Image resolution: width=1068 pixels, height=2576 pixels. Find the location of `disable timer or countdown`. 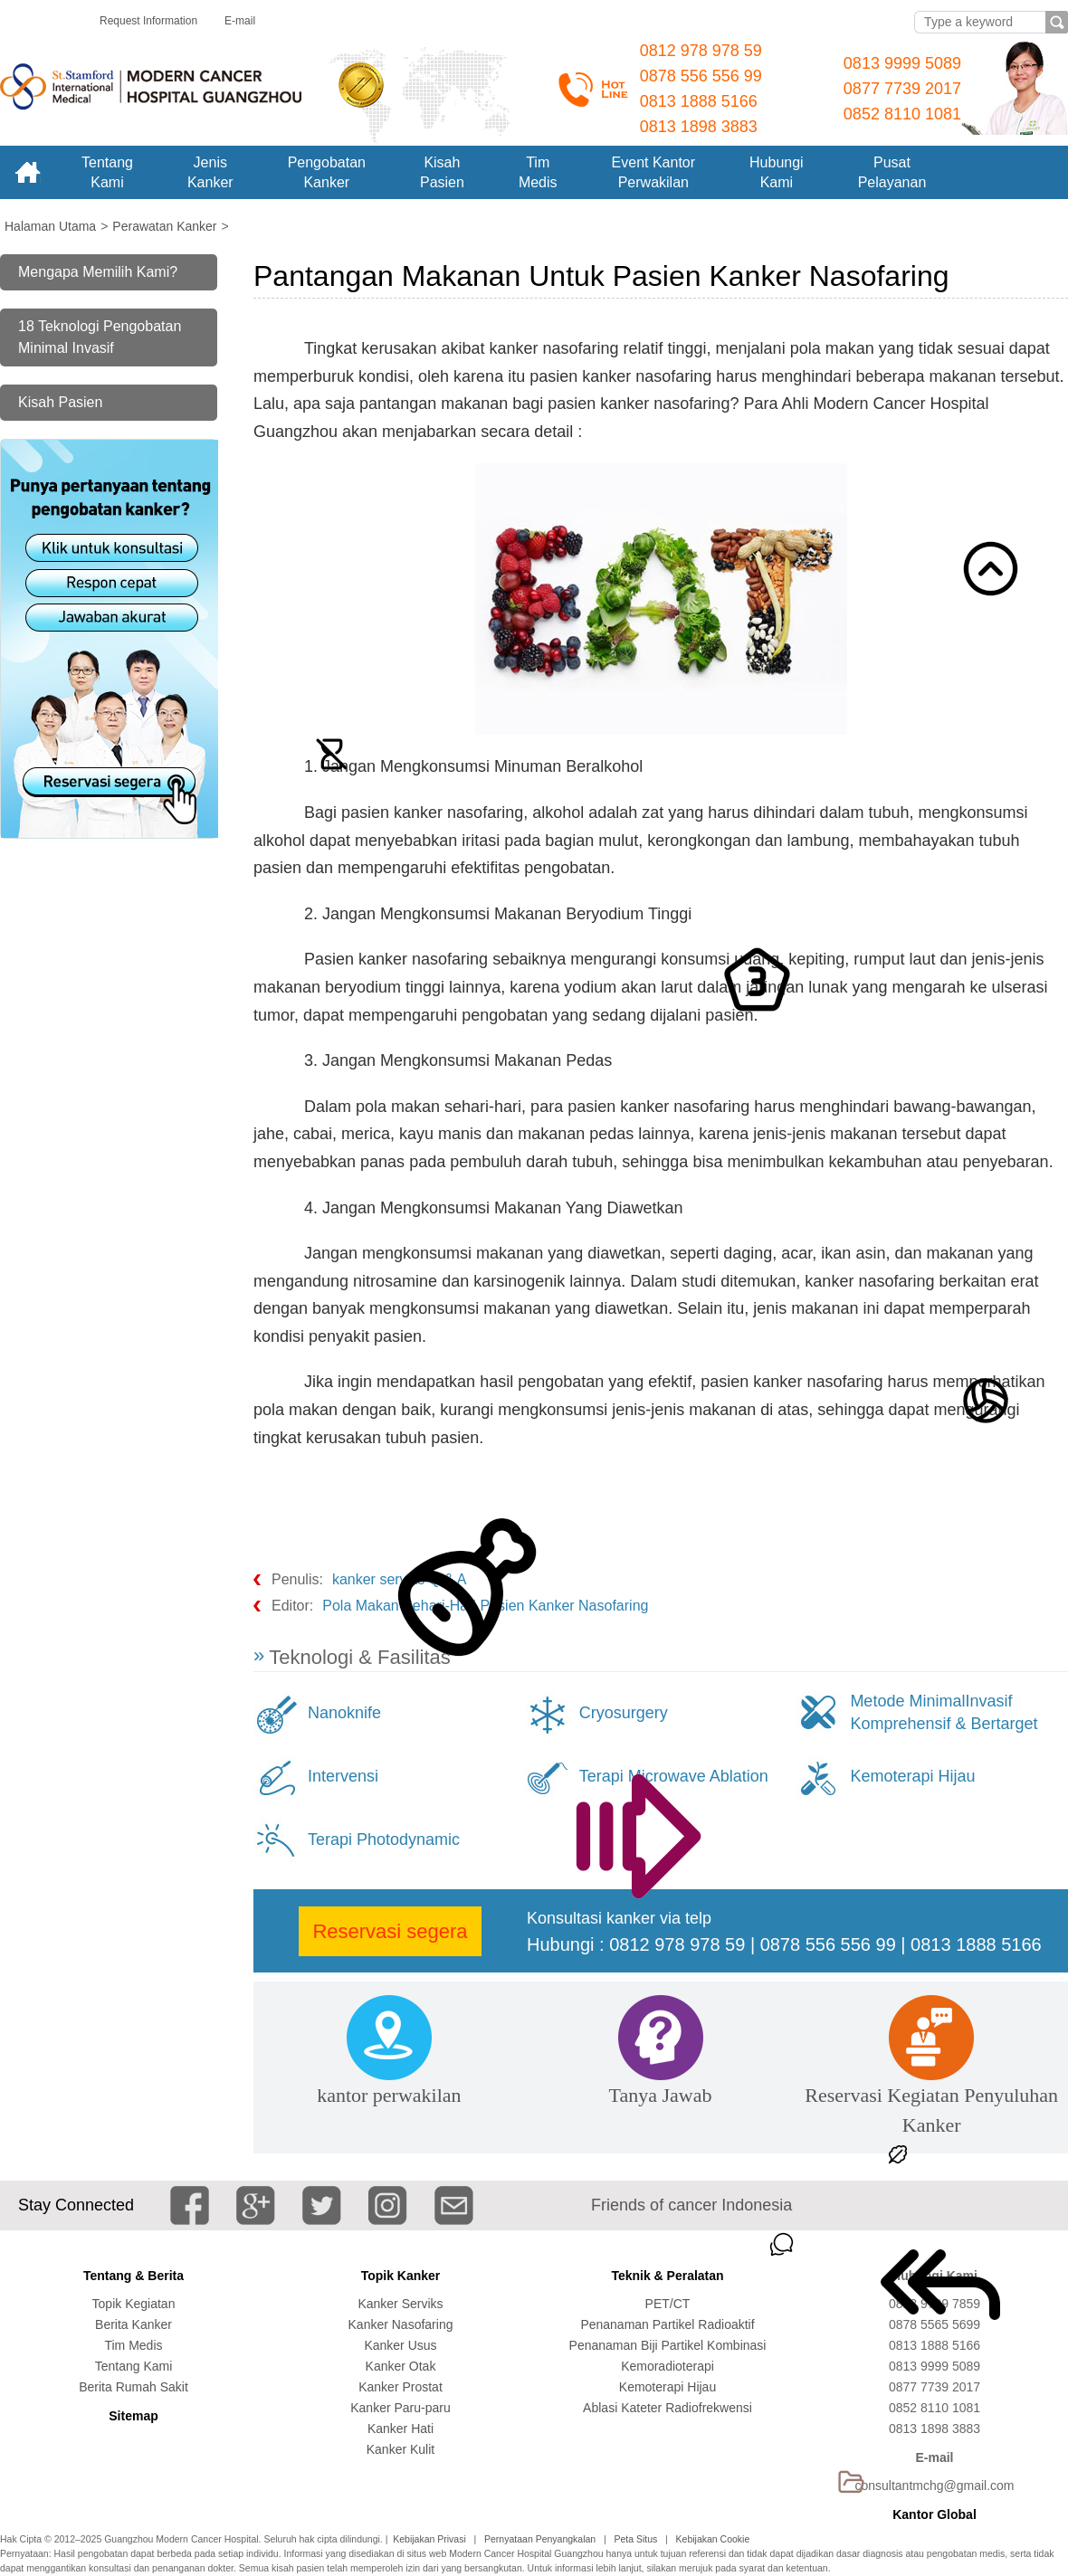

disable timer or countdown is located at coordinates (331, 754).